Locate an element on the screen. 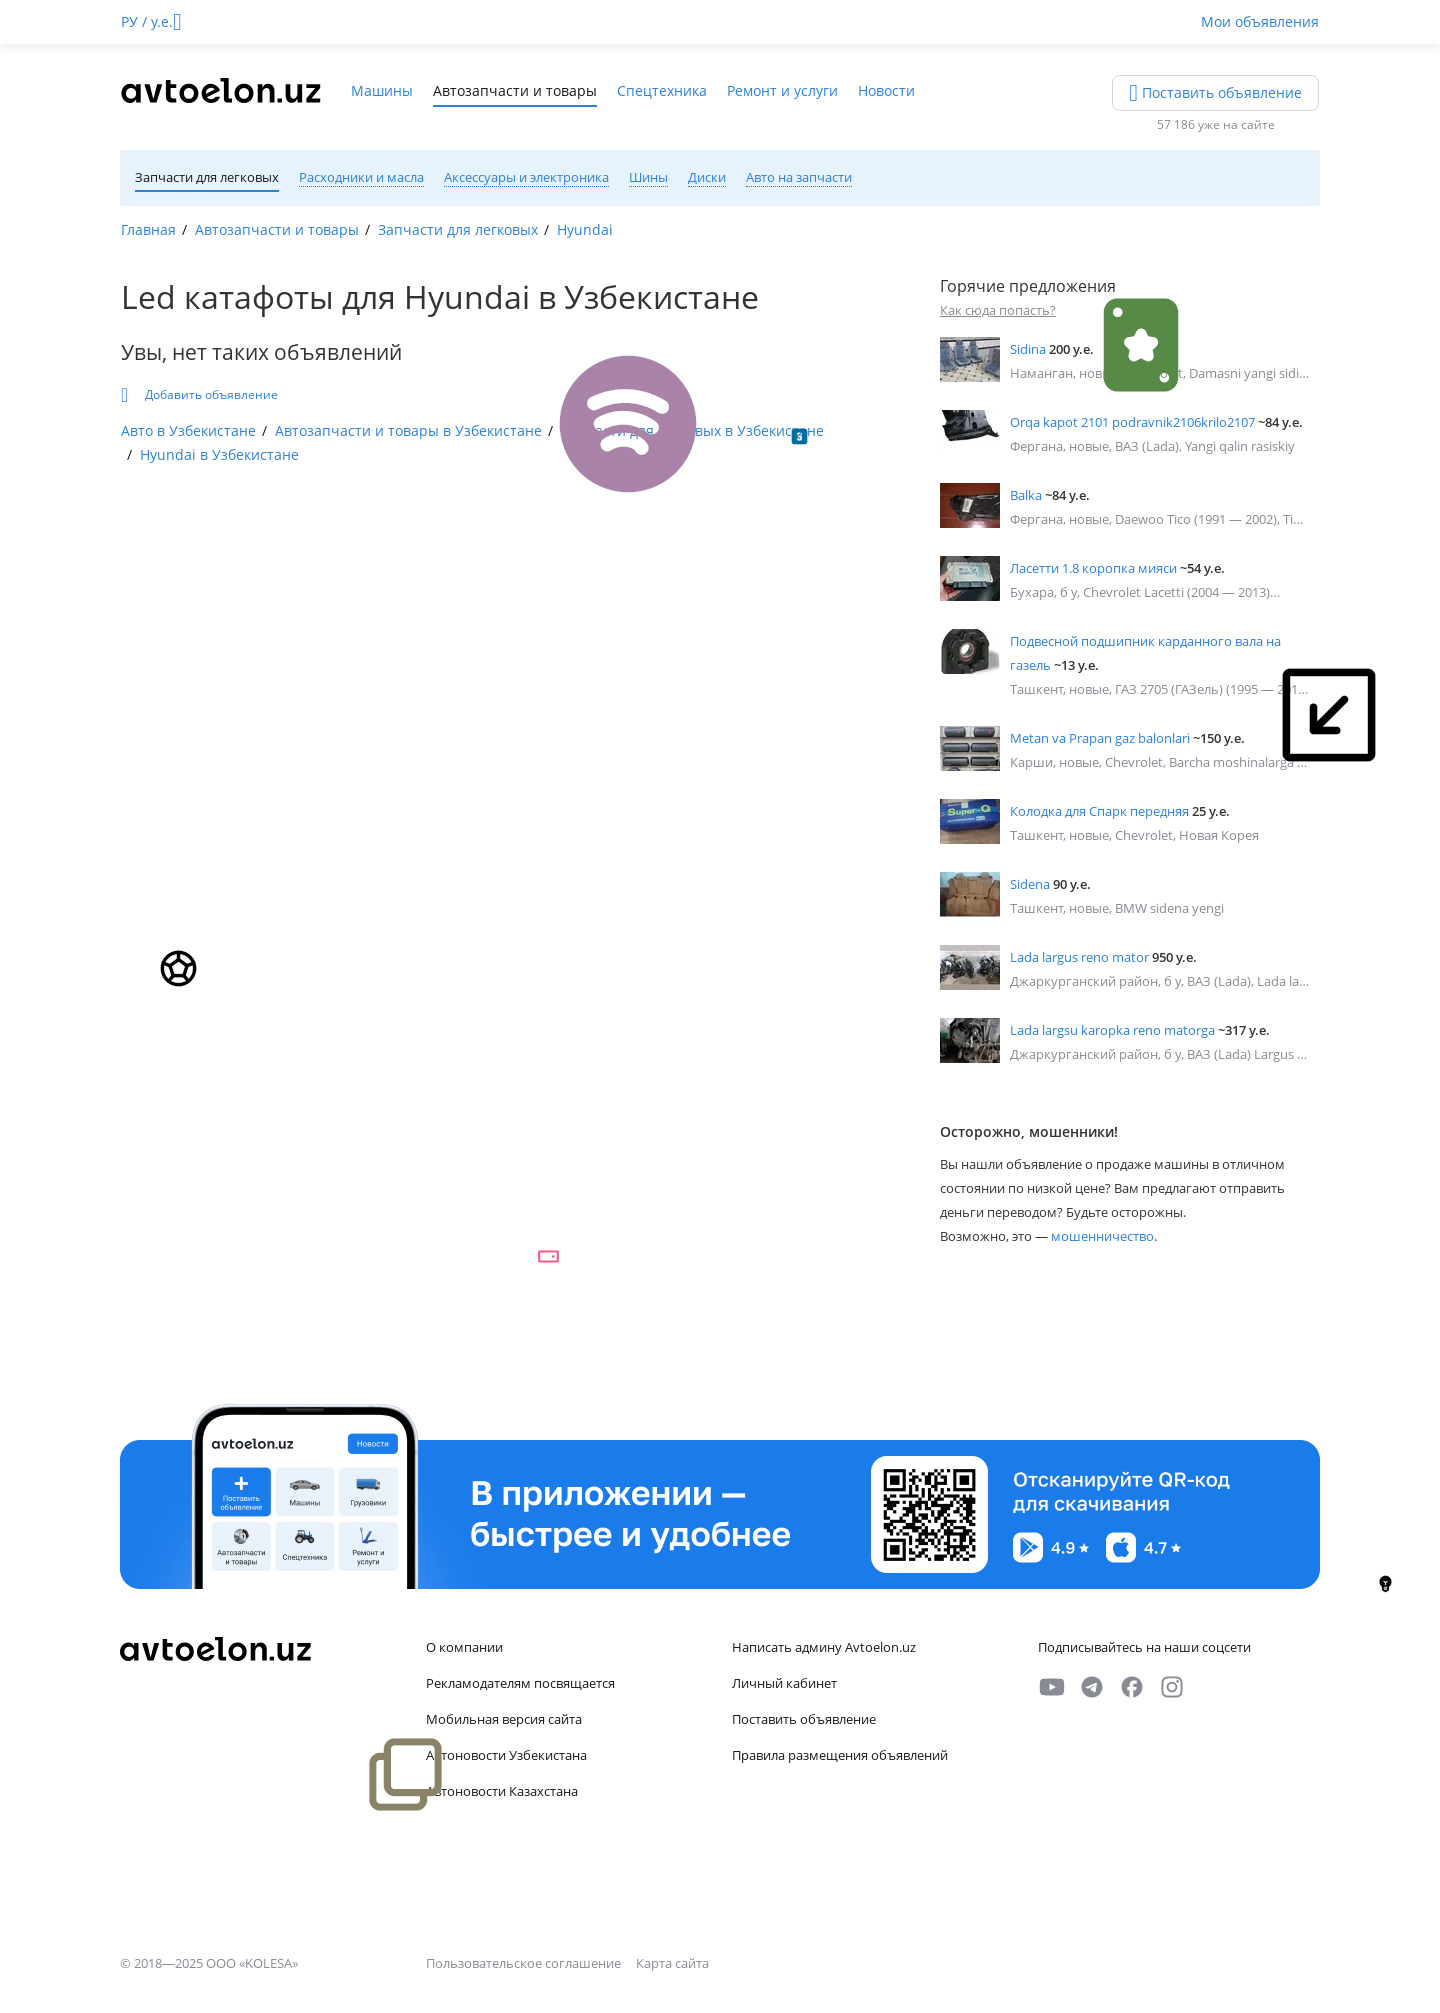  access football or soccer content is located at coordinates (178, 968).